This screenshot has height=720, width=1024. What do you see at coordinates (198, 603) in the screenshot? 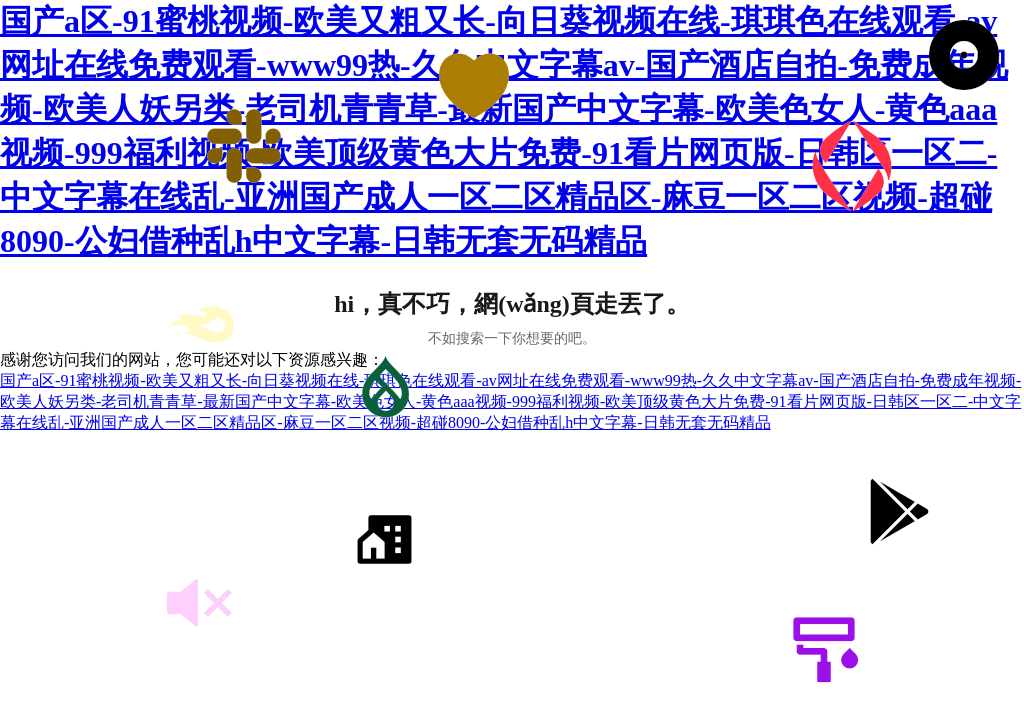
I see `mute or unmute audio` at bounding box center [198, 603].